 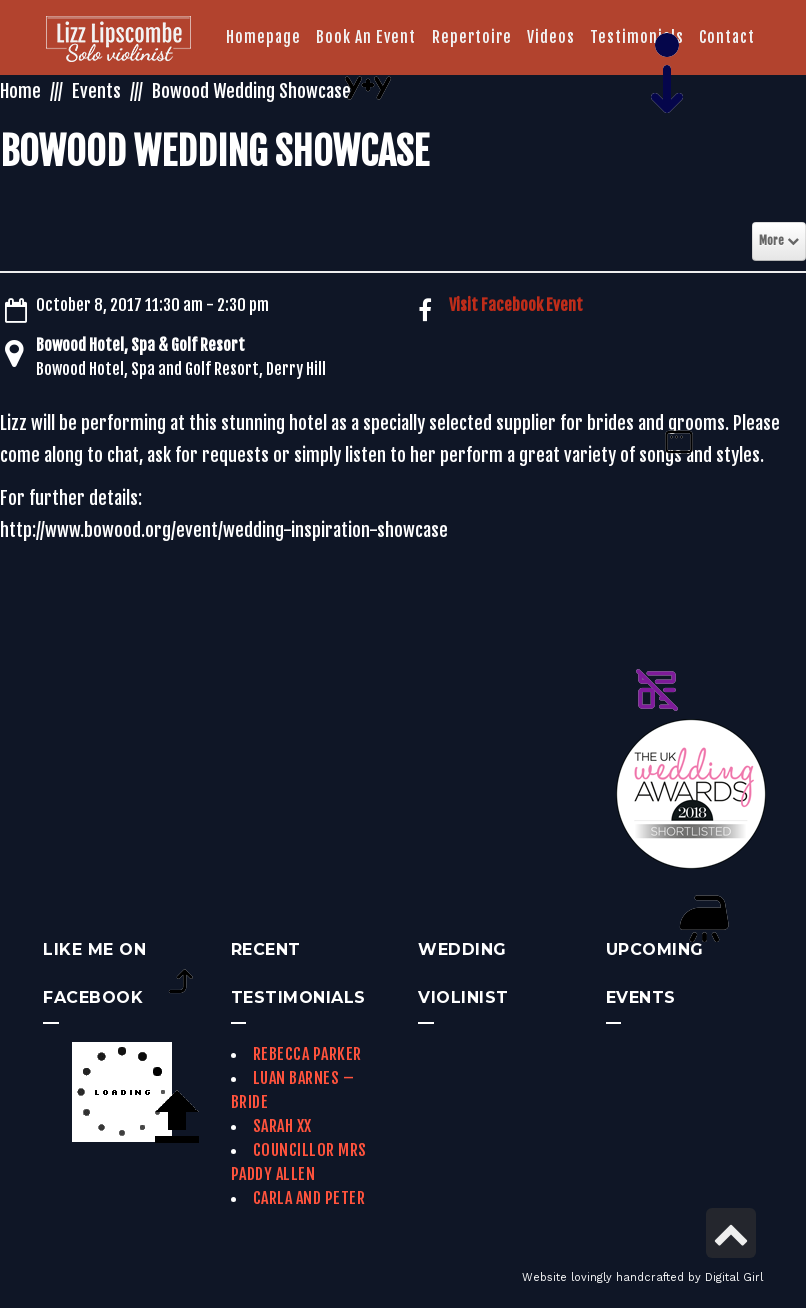 I want to click on disable template mode, so click(x=657, y=690).